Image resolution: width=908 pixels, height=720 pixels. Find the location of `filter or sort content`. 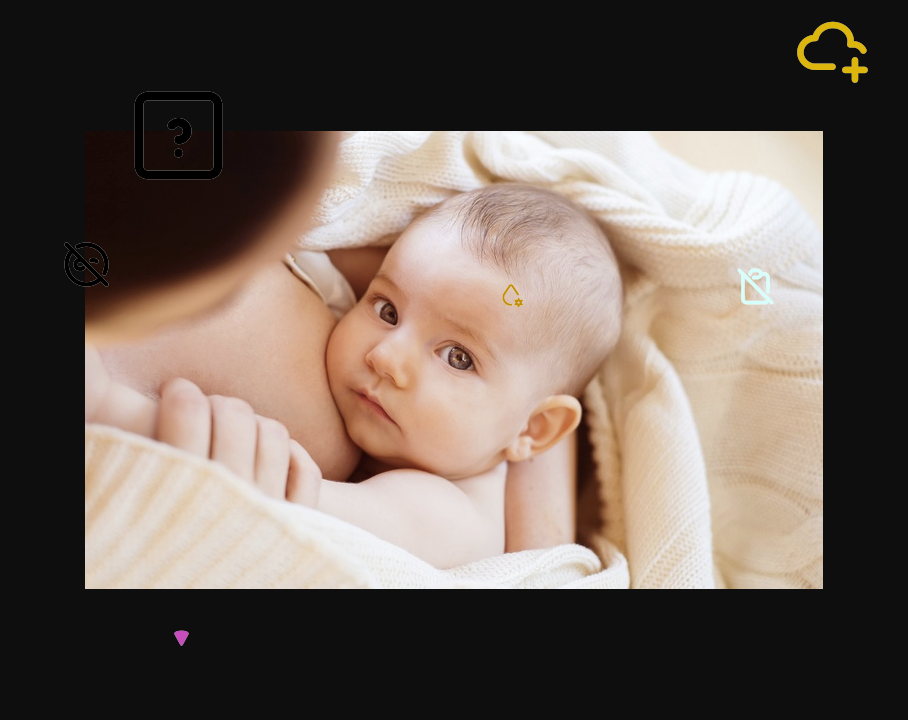

filter or sort content is located at coordinates (181, 638).